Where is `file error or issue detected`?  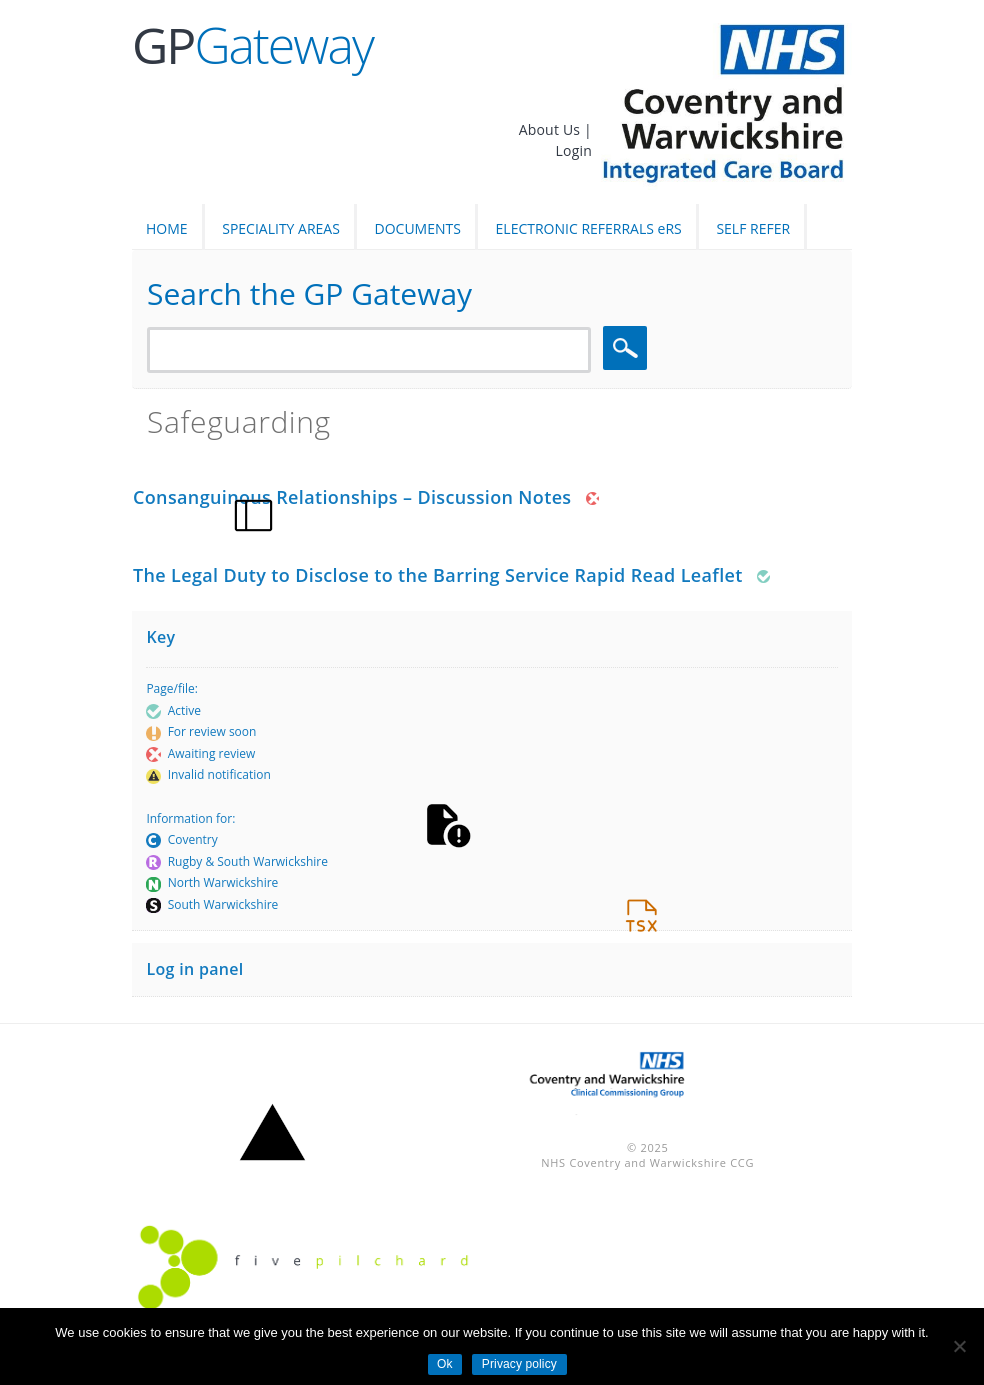 file error or issue detected is located at coordinates (447, 824).